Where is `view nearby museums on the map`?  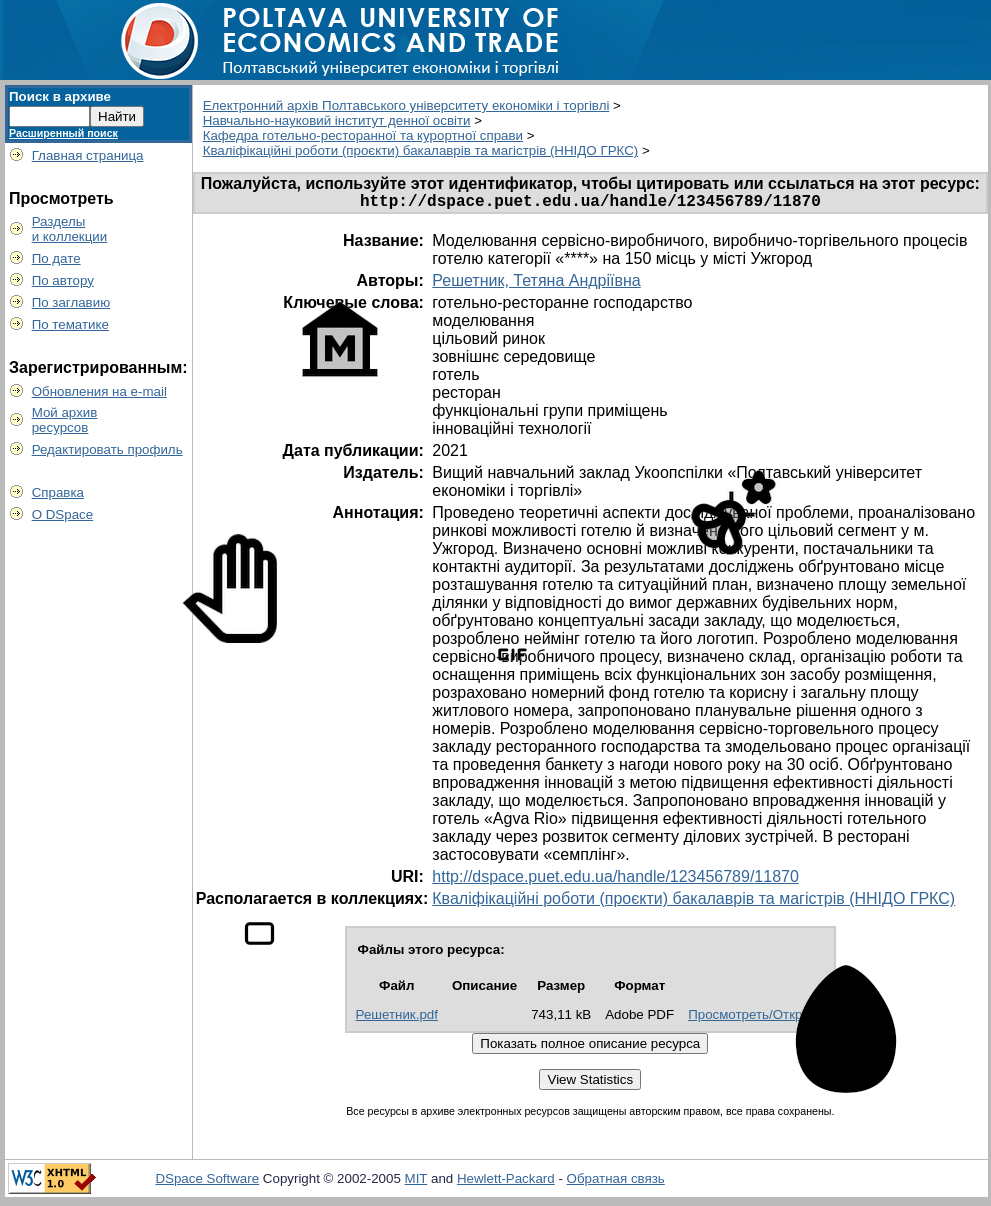
view nearby museums on the map is located at coordinates (340, 339).